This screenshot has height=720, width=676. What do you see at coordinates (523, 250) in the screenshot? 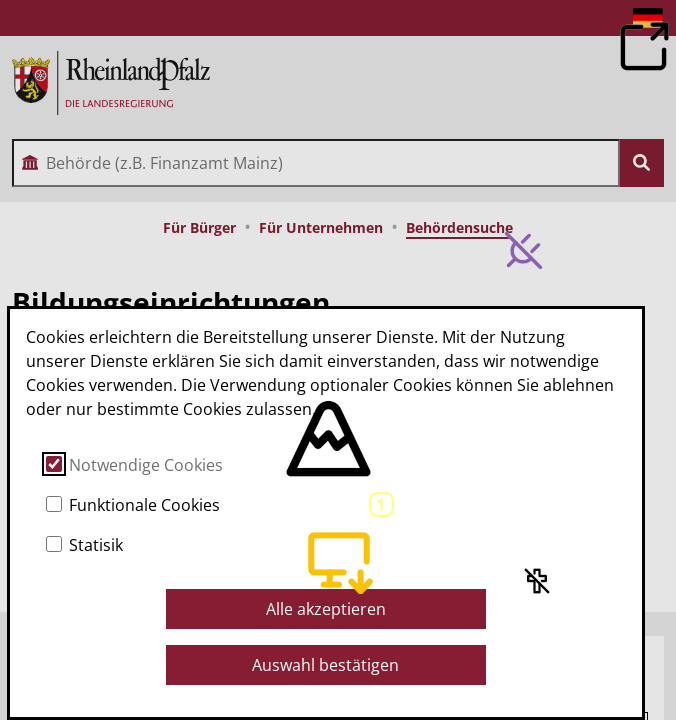
I see `indicates device is unplugged or disconnected` at bounding box center [523, 250].